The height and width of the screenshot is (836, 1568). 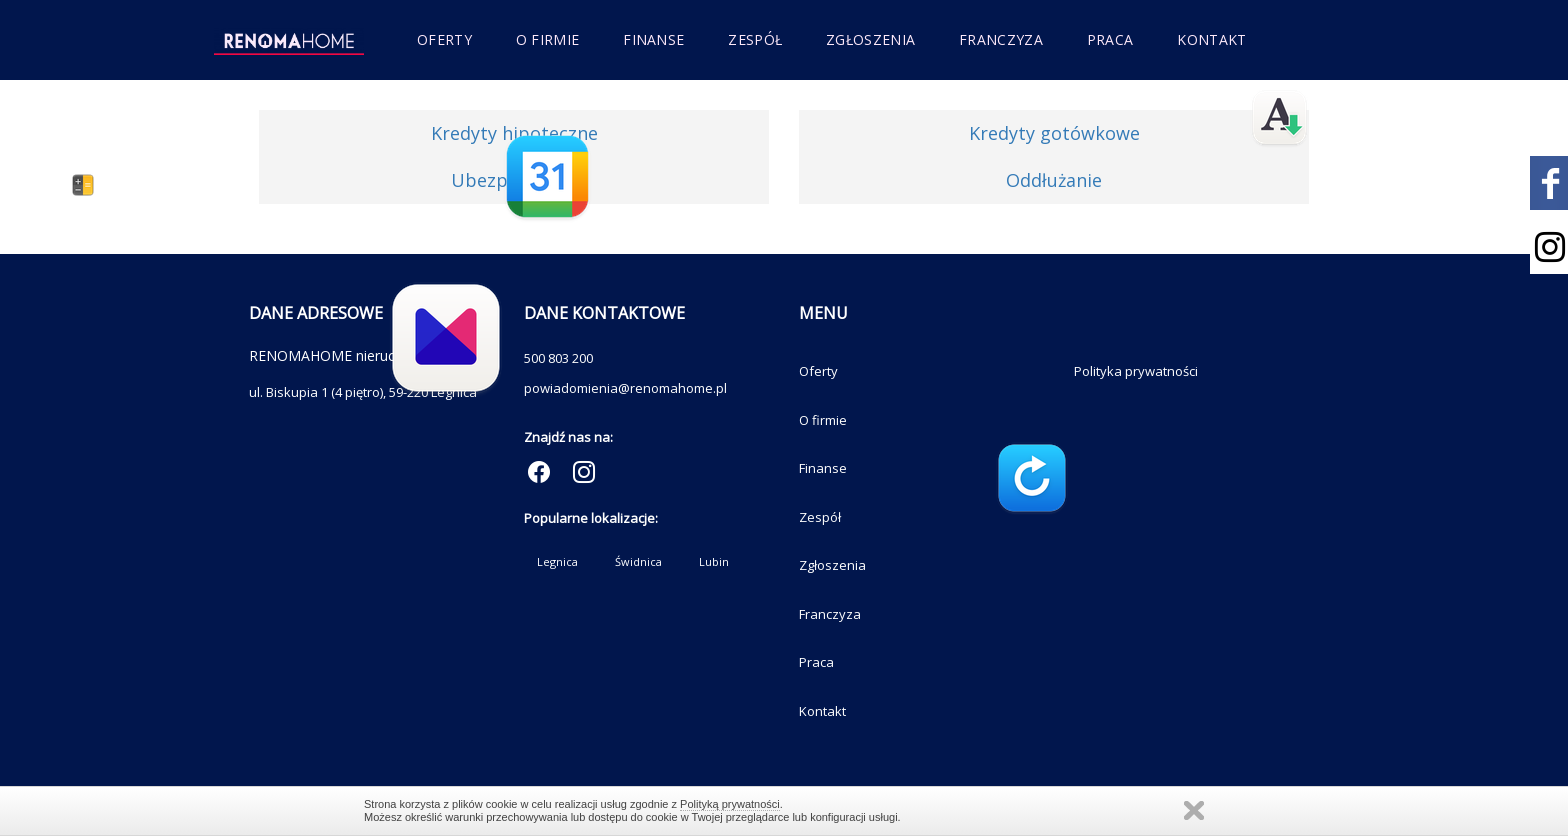 I want to click on open Moon FM podcast app, so click(x=446, y=338).